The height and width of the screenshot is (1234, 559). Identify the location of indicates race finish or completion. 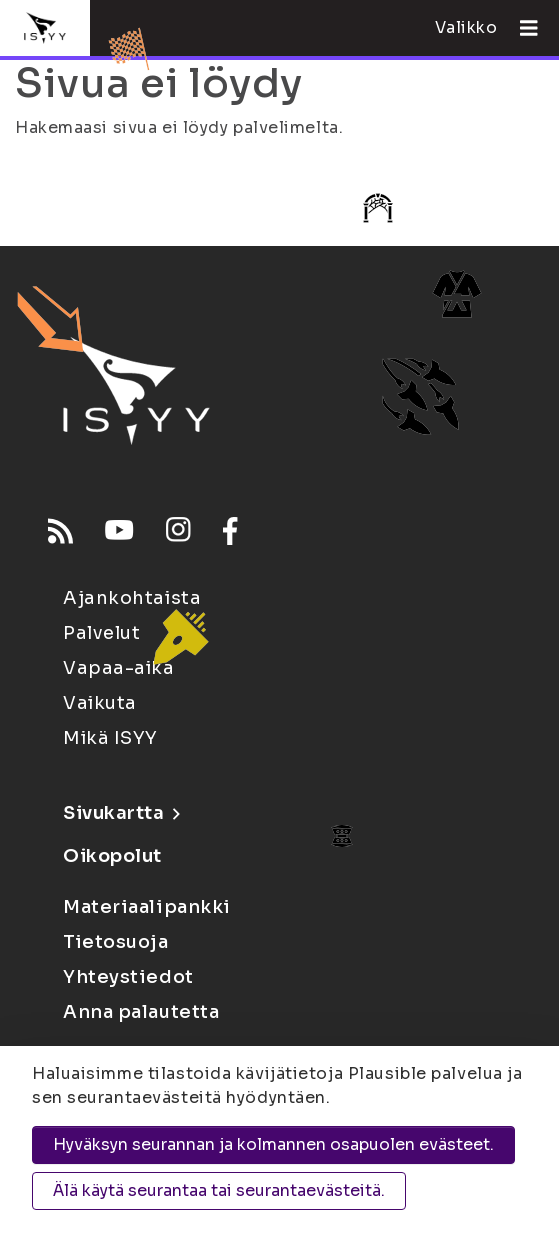
(129, 49).